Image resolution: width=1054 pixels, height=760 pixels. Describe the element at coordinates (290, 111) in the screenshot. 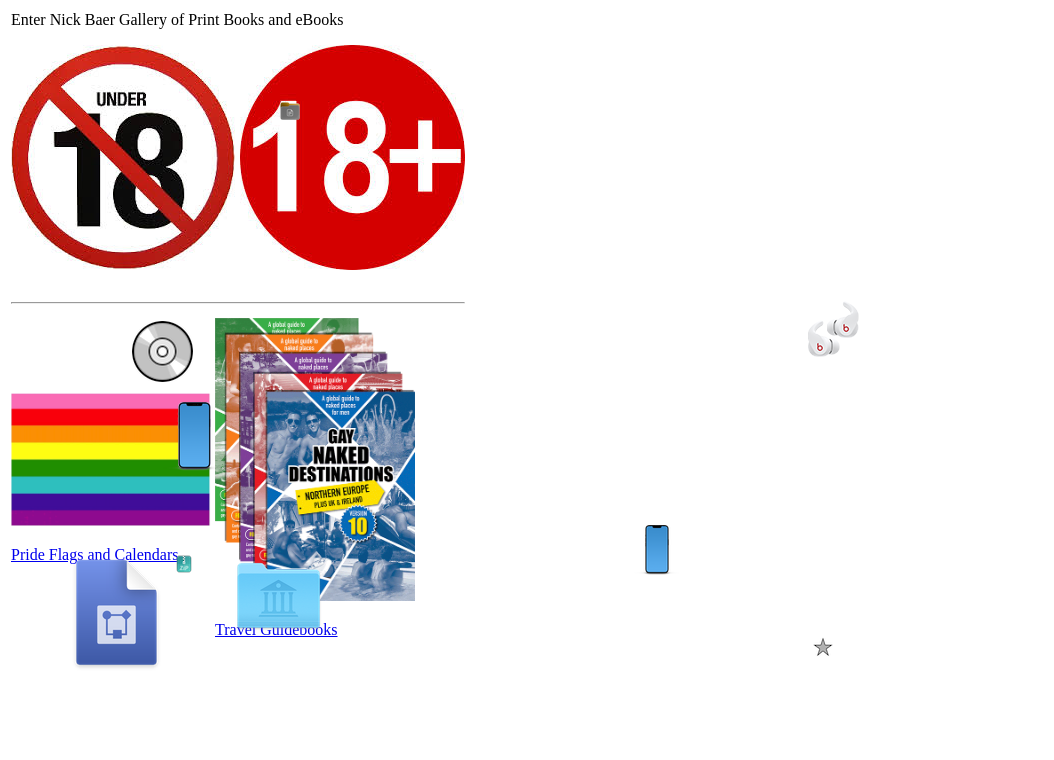

I see `open your documents folder` at that location.